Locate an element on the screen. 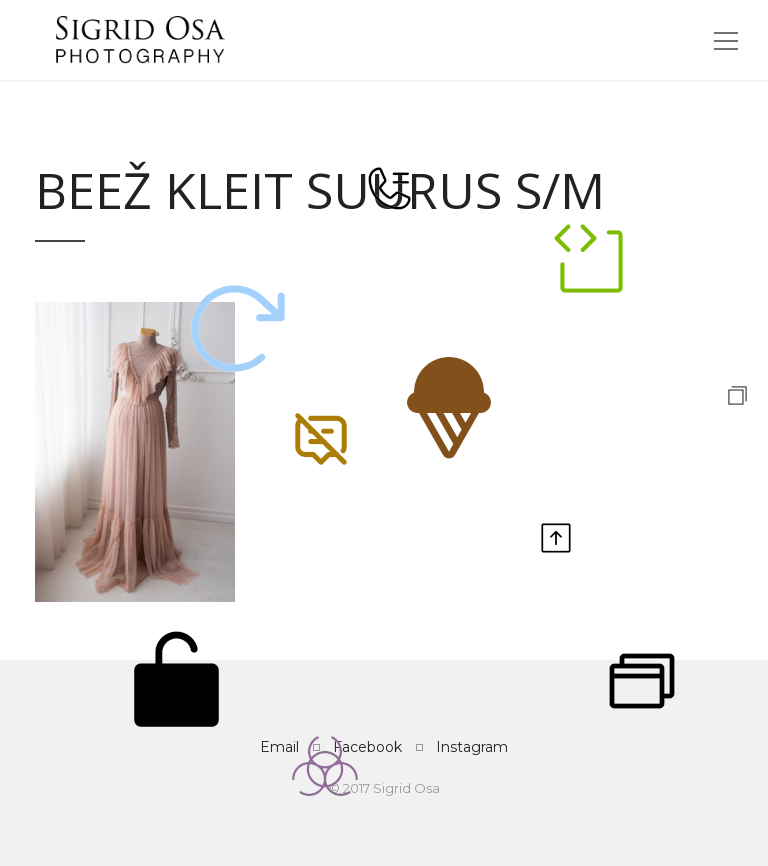 This screenshot has height=866, width=768. messaging is disabled or unavailable is located at coordinates (321, 439).